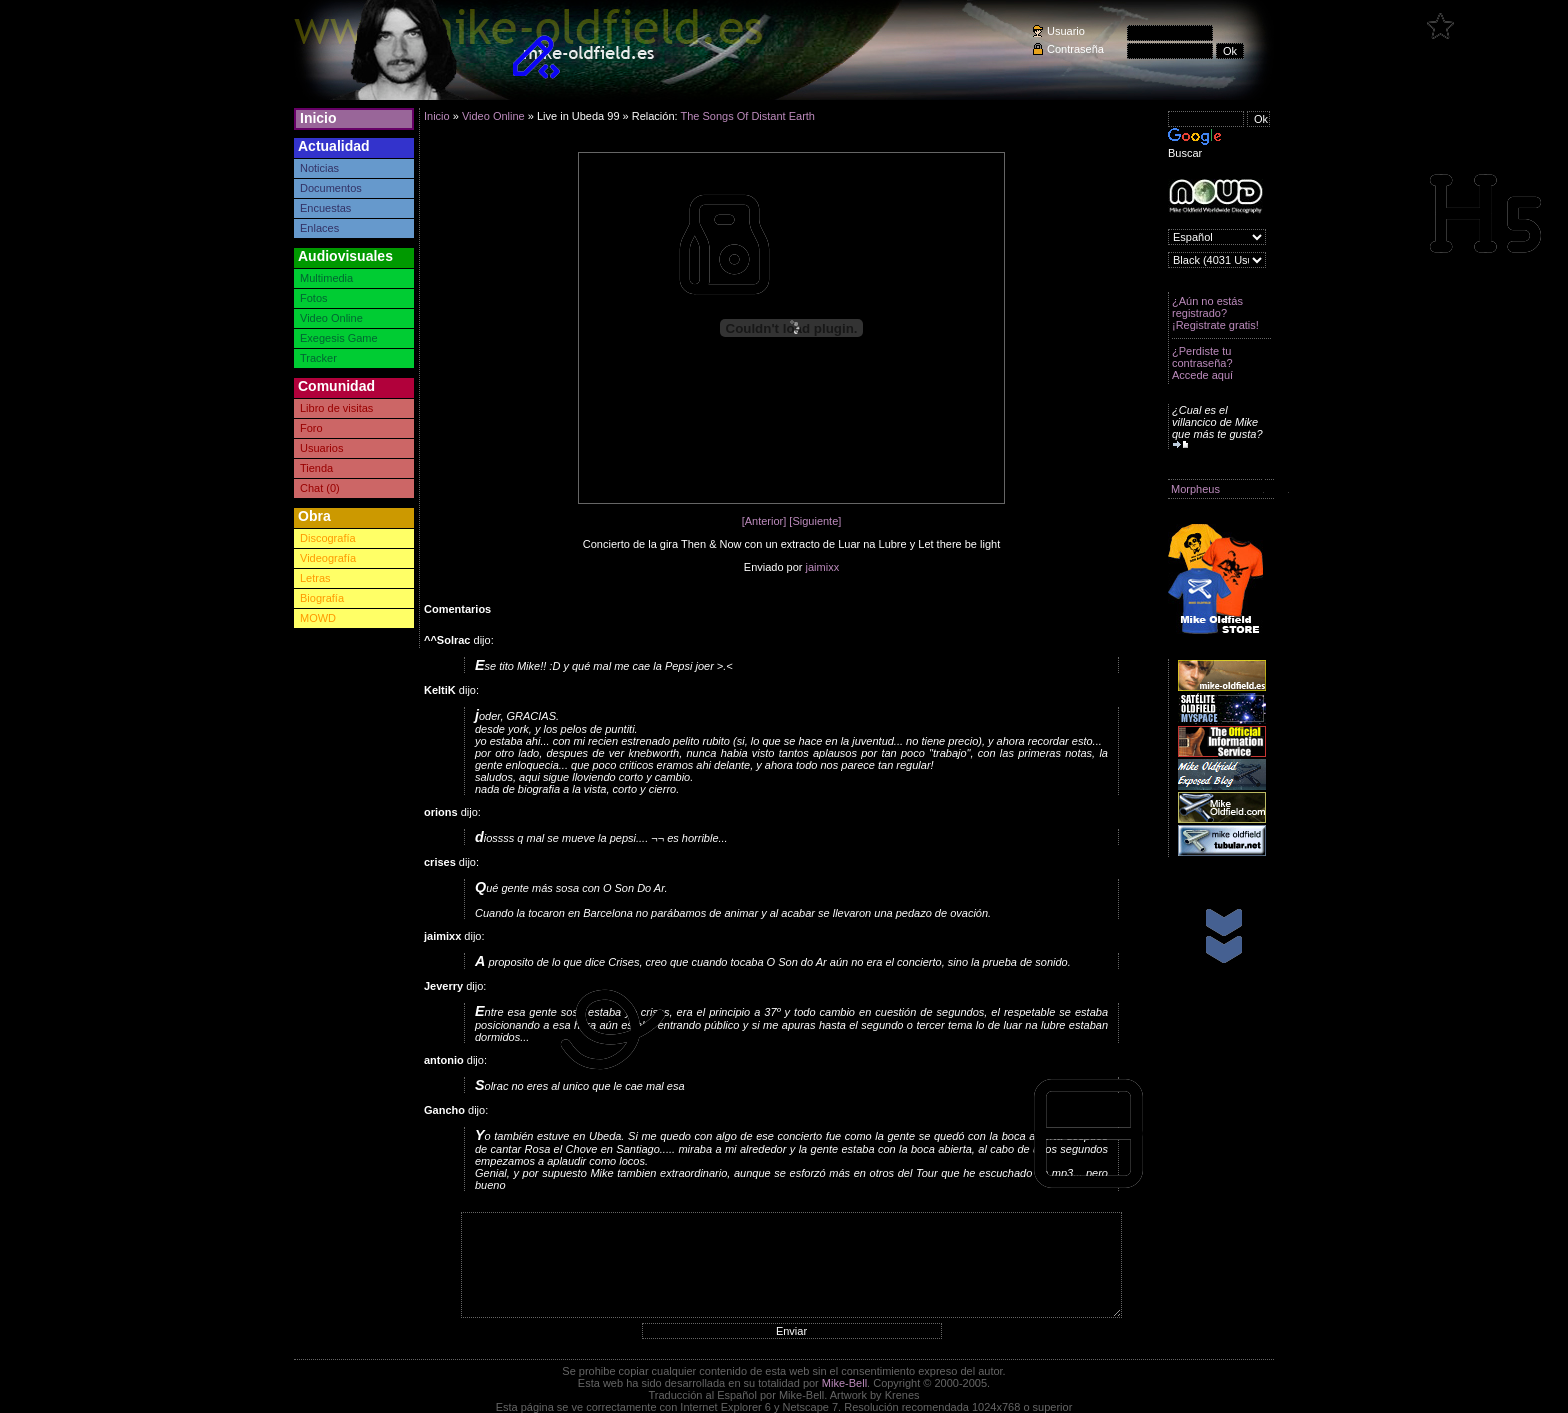  Describe the element at coordinates (1088, 1133) in the screenshot. I see `switch to row layout view` at that location.